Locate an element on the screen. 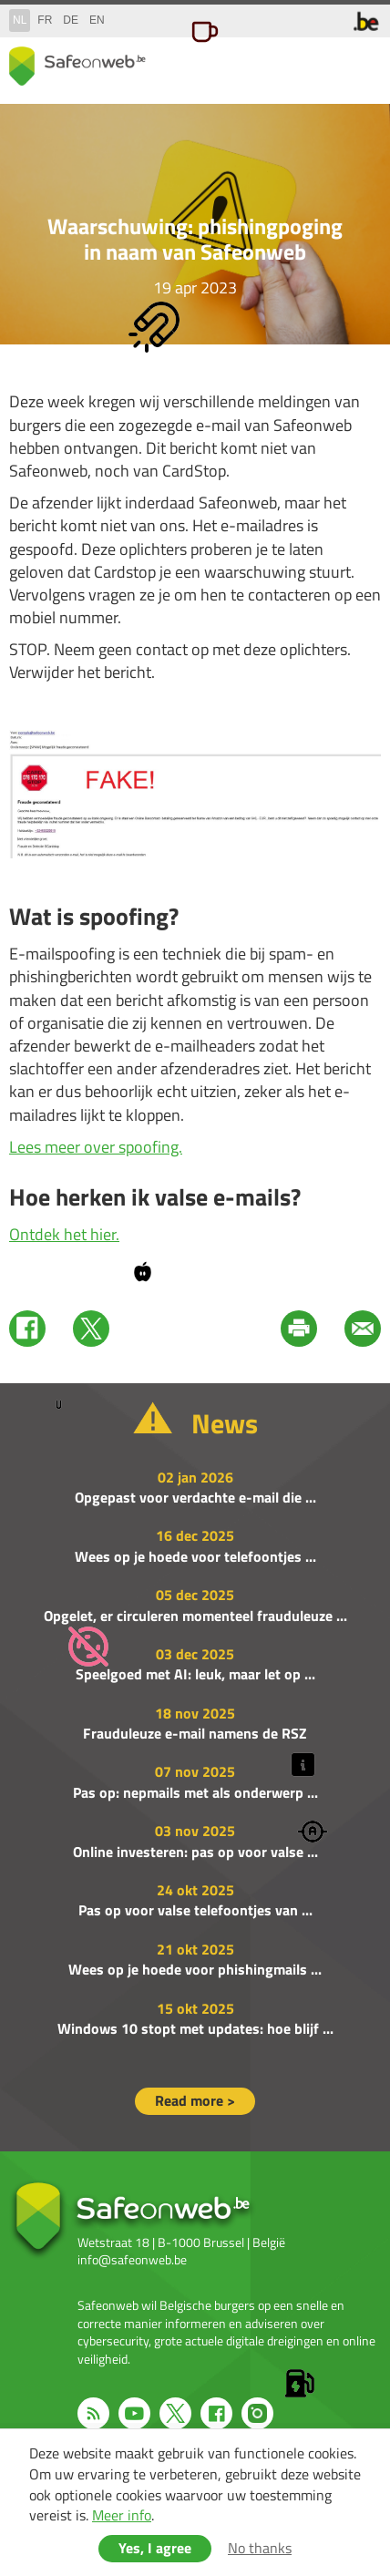  view more information or details is located at coordinates (303, 1764).